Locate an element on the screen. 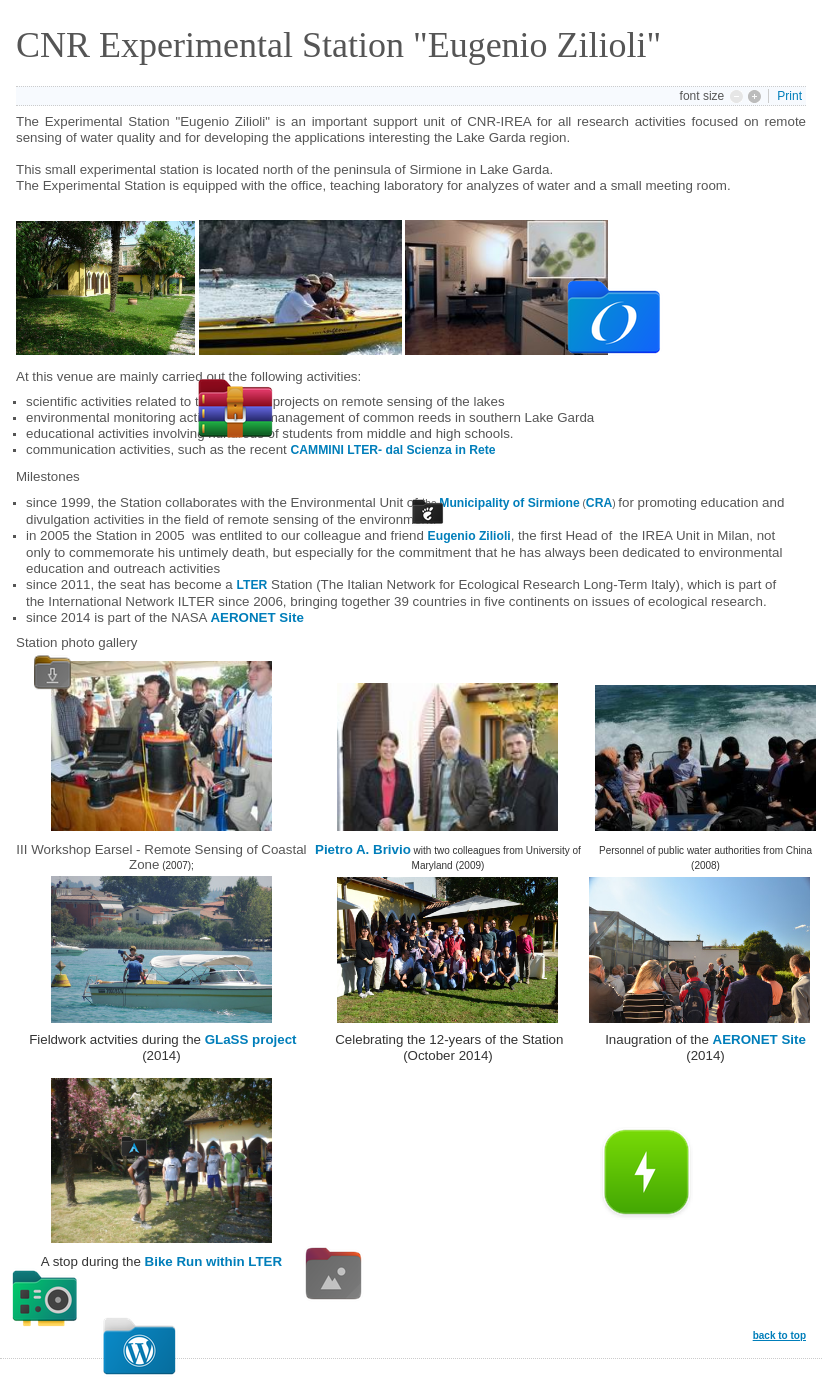  folder containing wordpress website files is located at coordinates (139, 1348).